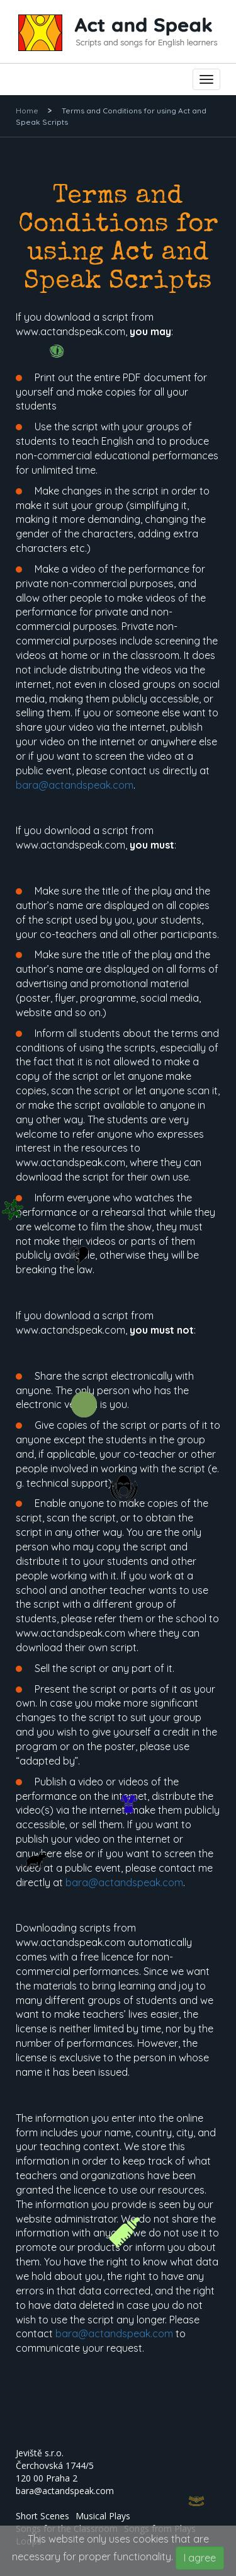 The width and height of the screenshot is (236, 2576). Describe the element at coordinates (36, 1860) in the screenshot. I see `capybara character or avatar selection` at that location.